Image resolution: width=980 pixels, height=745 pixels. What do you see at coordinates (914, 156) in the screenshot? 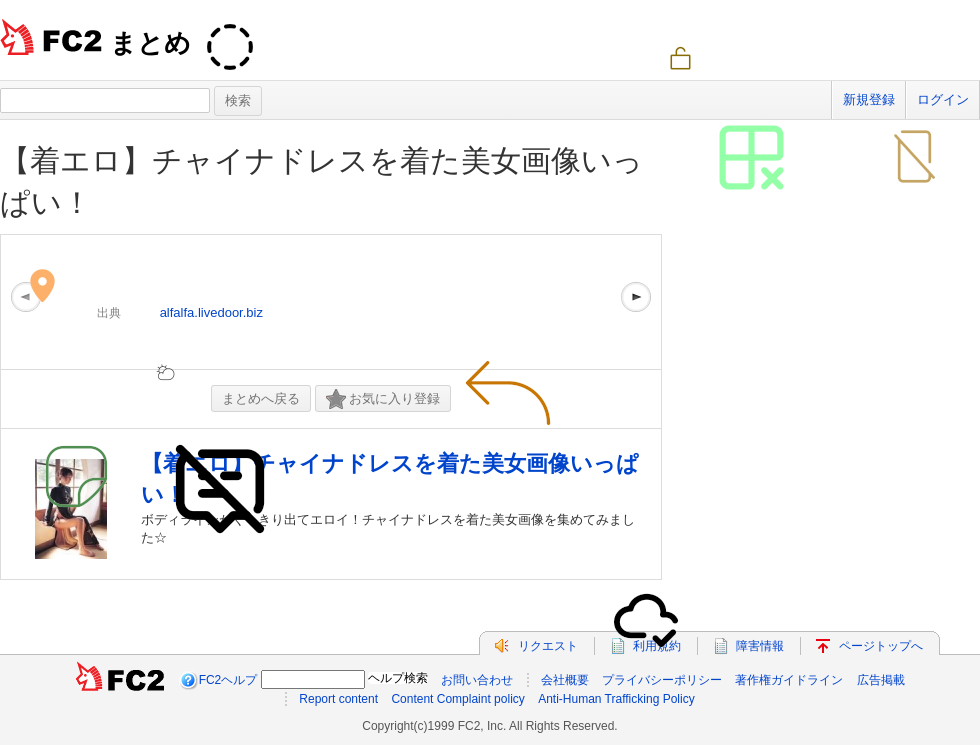
I see `mobile device unavailable or disconnected` at bounding box center [914, 156].